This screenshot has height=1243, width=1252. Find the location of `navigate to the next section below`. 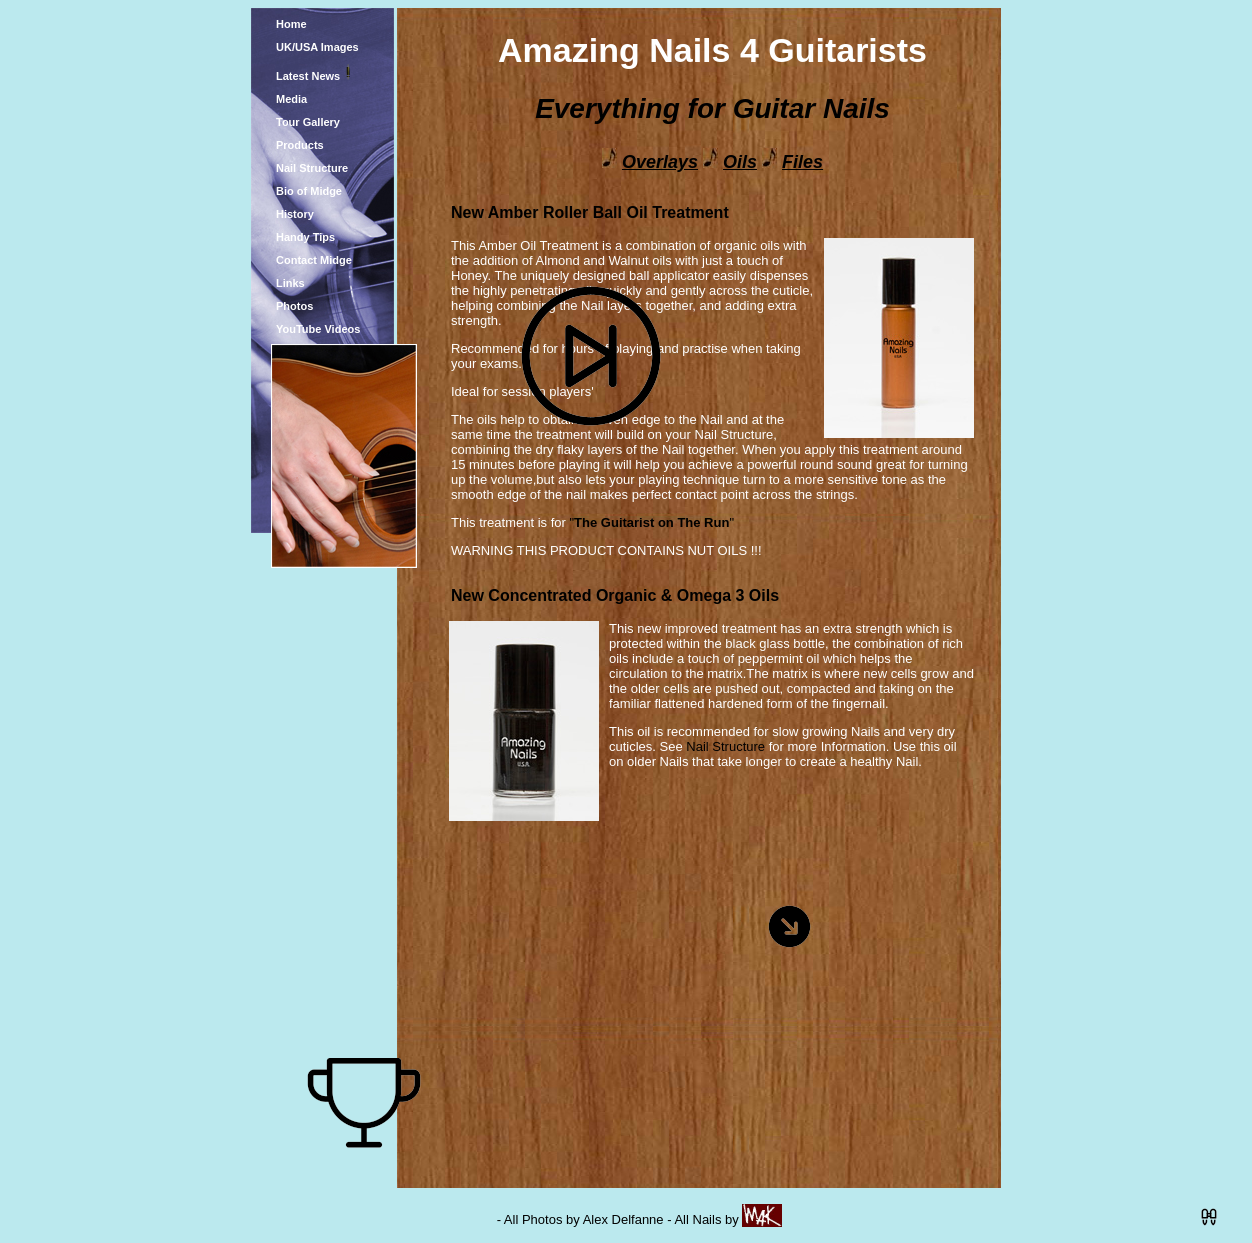

navigate to the next section below is located at coordinates (789, 926).